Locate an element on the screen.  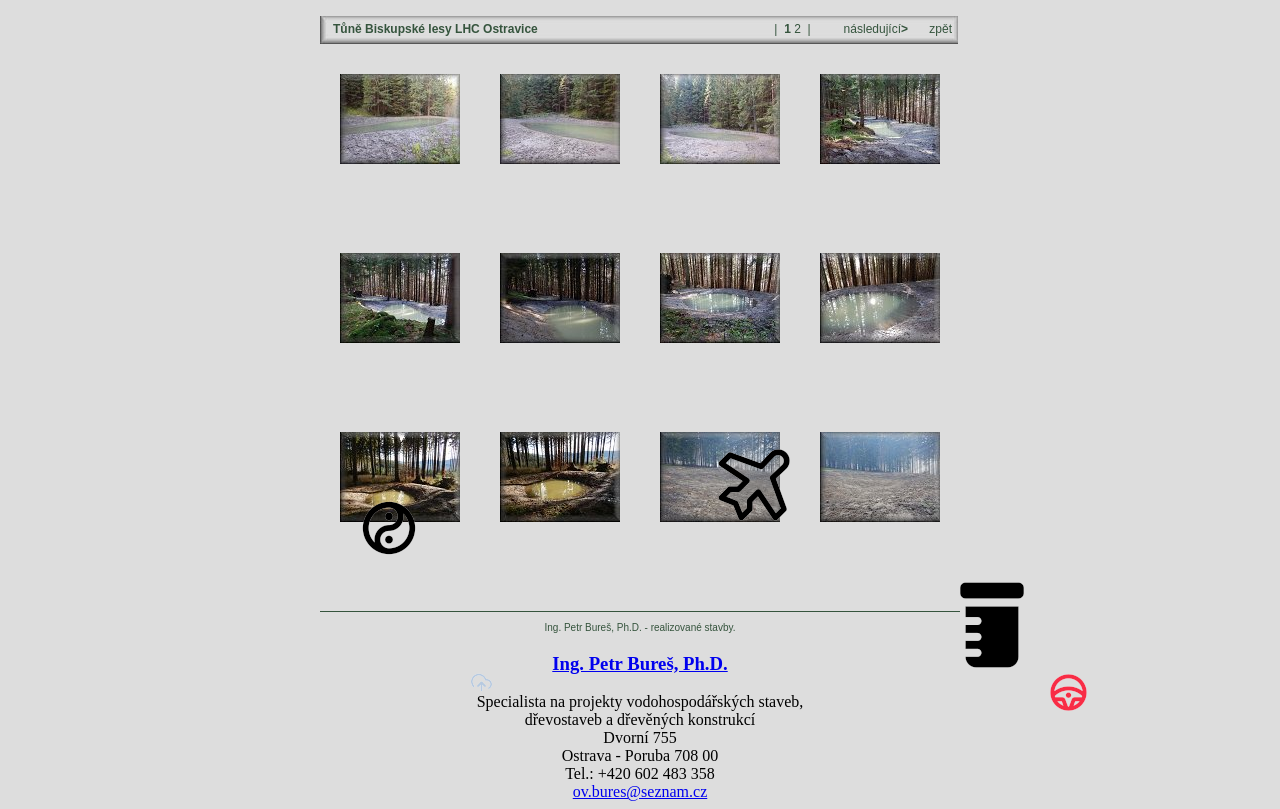
view prescription or medication details is located at coordinates (992, 625).